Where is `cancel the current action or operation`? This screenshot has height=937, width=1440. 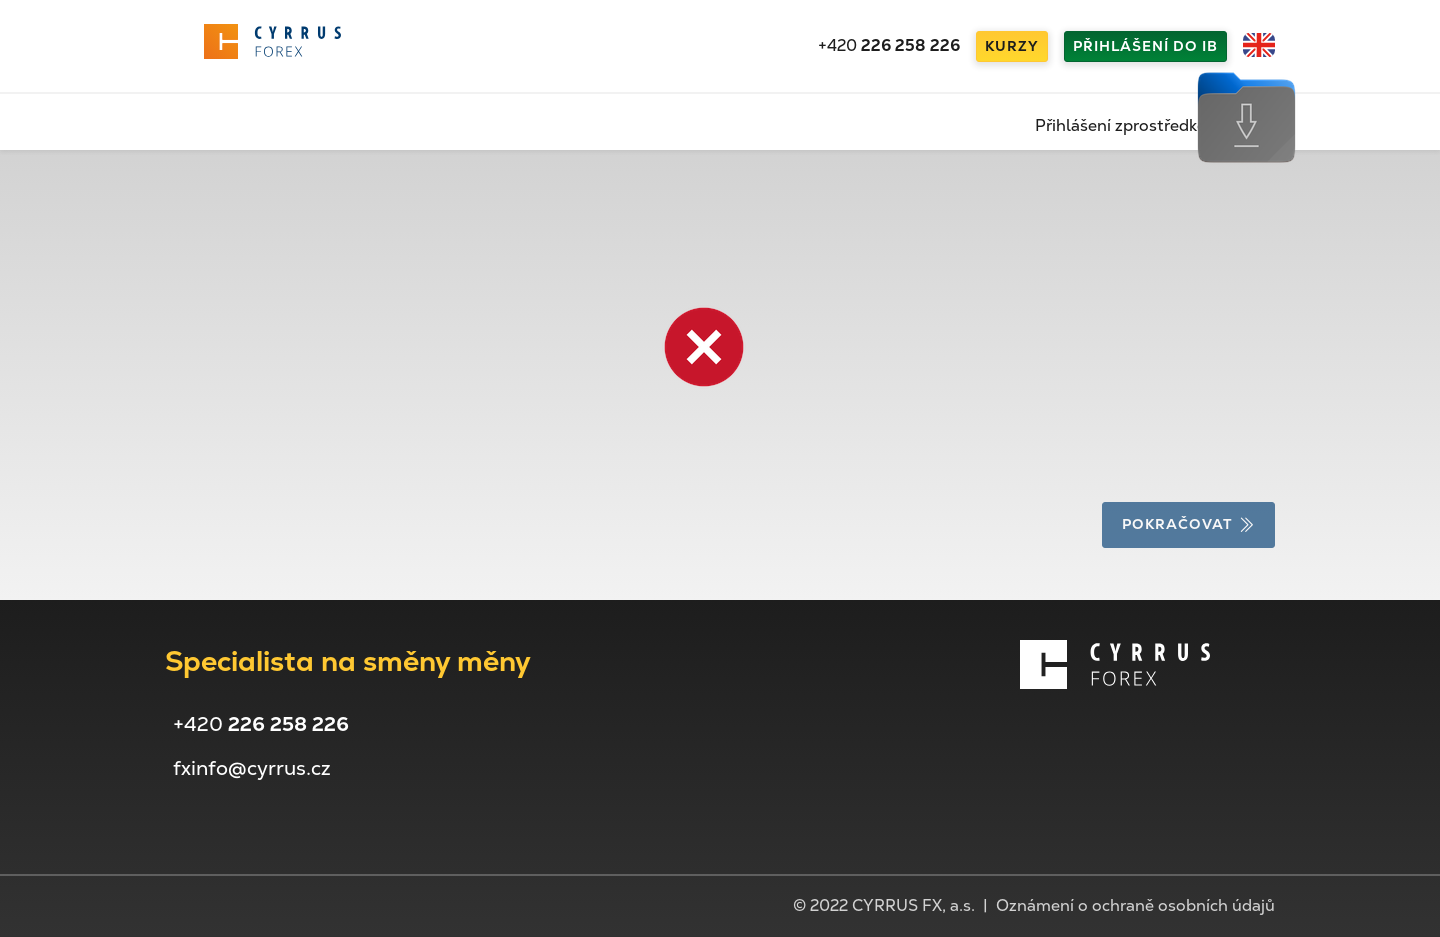 cancel the current action or operation is located at coordinates (704, 347).